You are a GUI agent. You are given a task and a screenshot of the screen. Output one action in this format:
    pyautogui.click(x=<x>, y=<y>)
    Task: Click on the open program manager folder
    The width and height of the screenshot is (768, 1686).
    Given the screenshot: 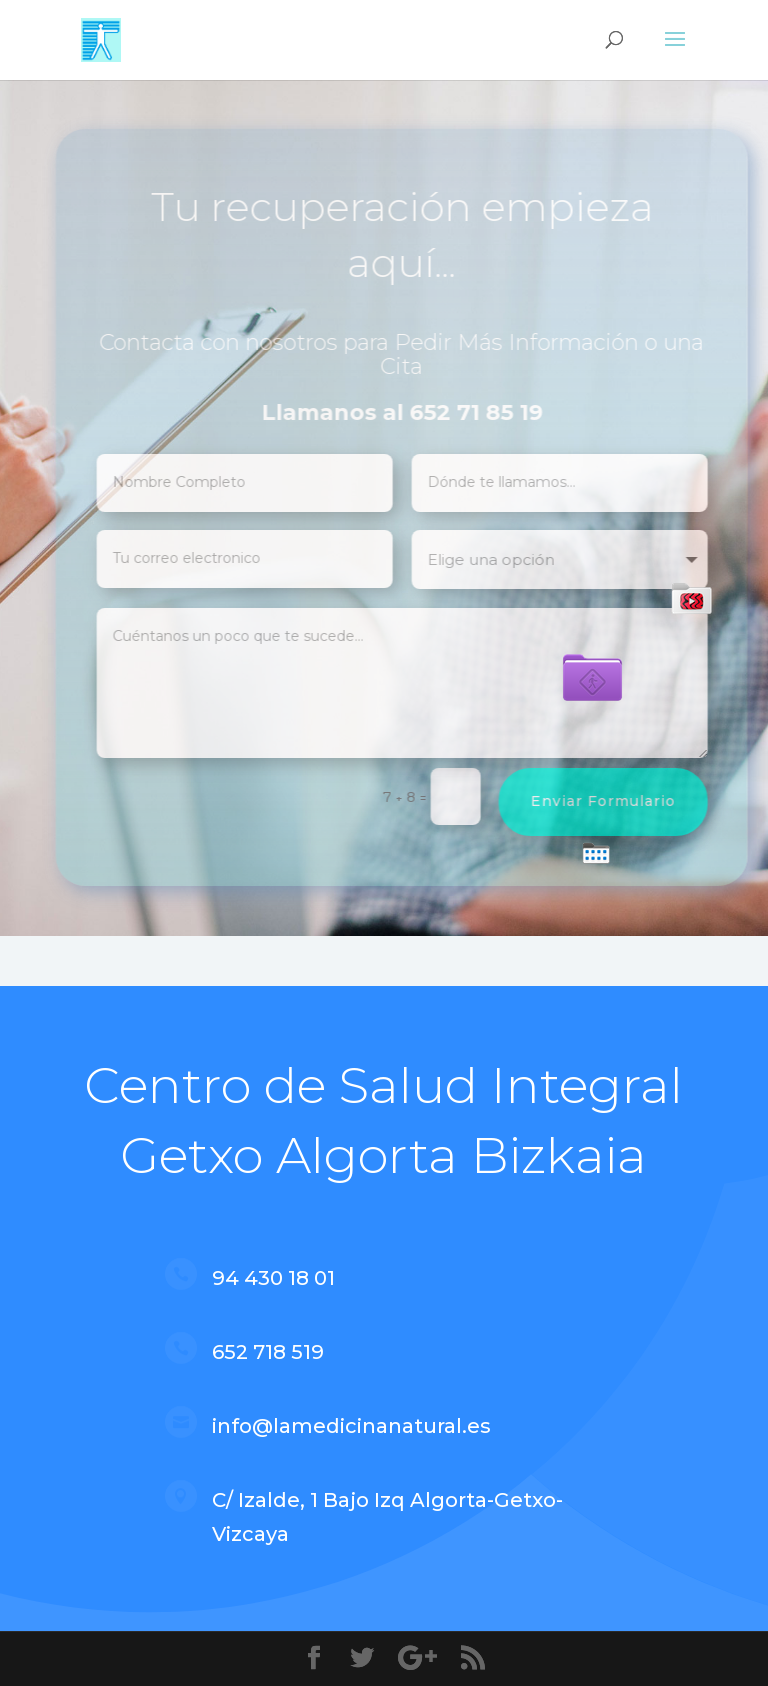 What is the action you would take?
    pyautogui.click(x=596, y=854)
    